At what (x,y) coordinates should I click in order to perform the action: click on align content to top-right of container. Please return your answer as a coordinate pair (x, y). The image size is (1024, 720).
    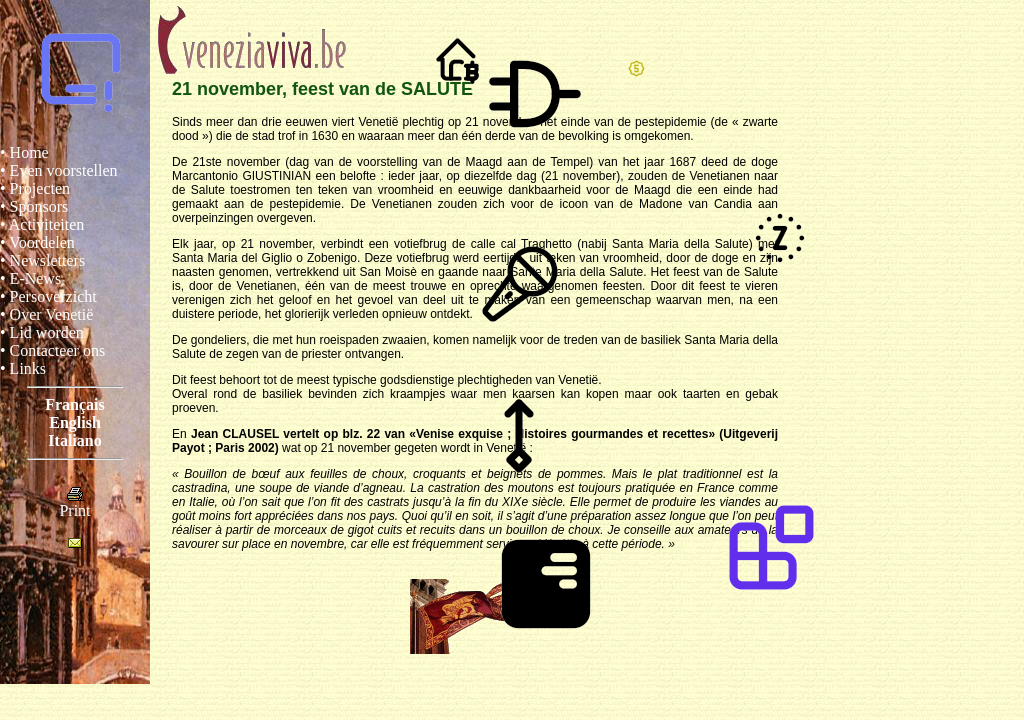
    Looking at the image, I should click on (546, 584).